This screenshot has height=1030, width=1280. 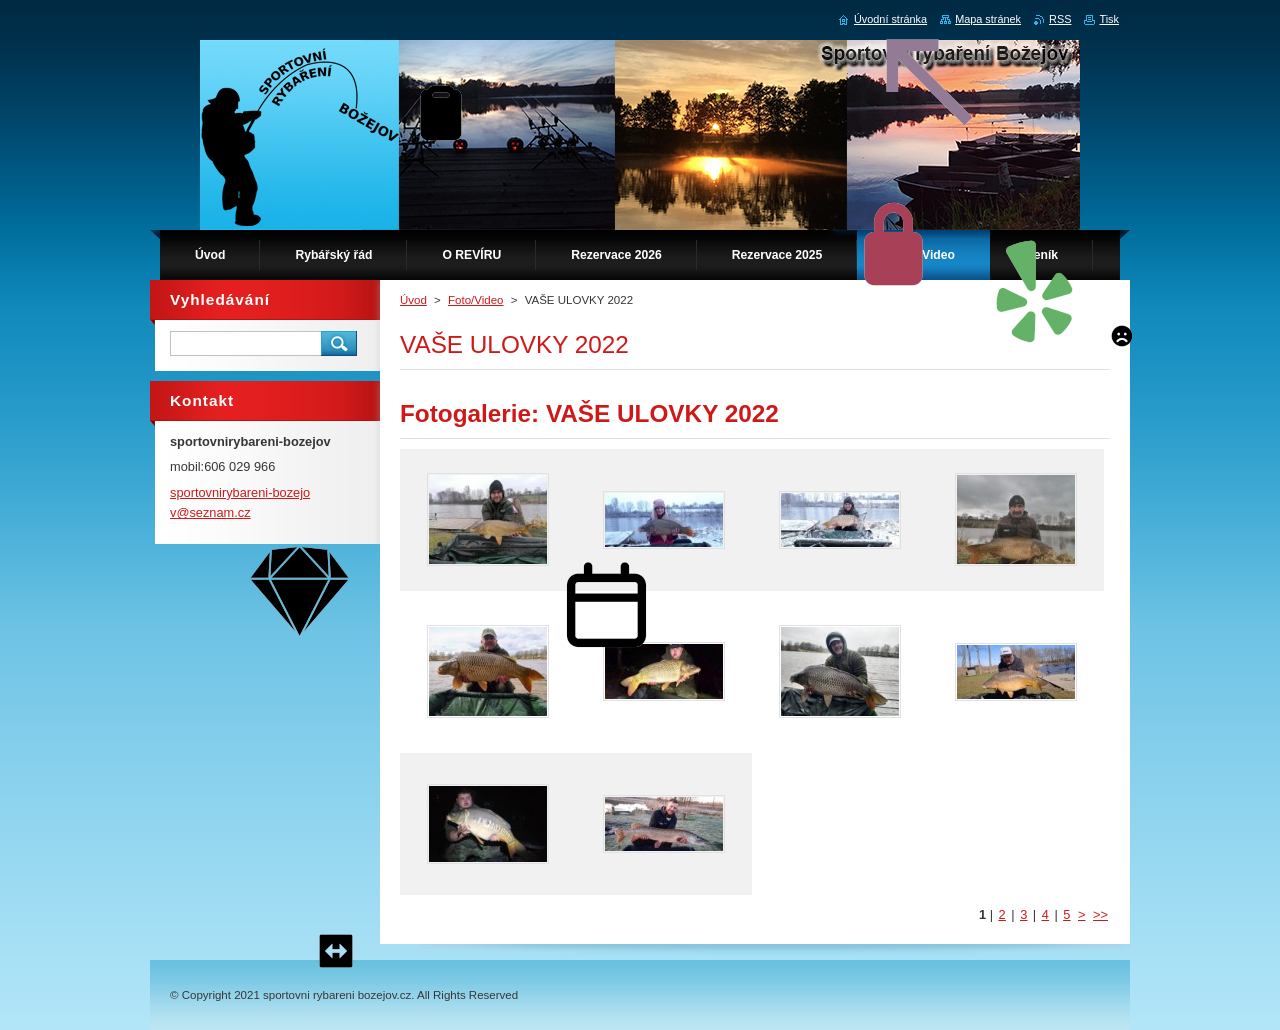 I want to click on open the yelp app, so click(x=1034, y=291).